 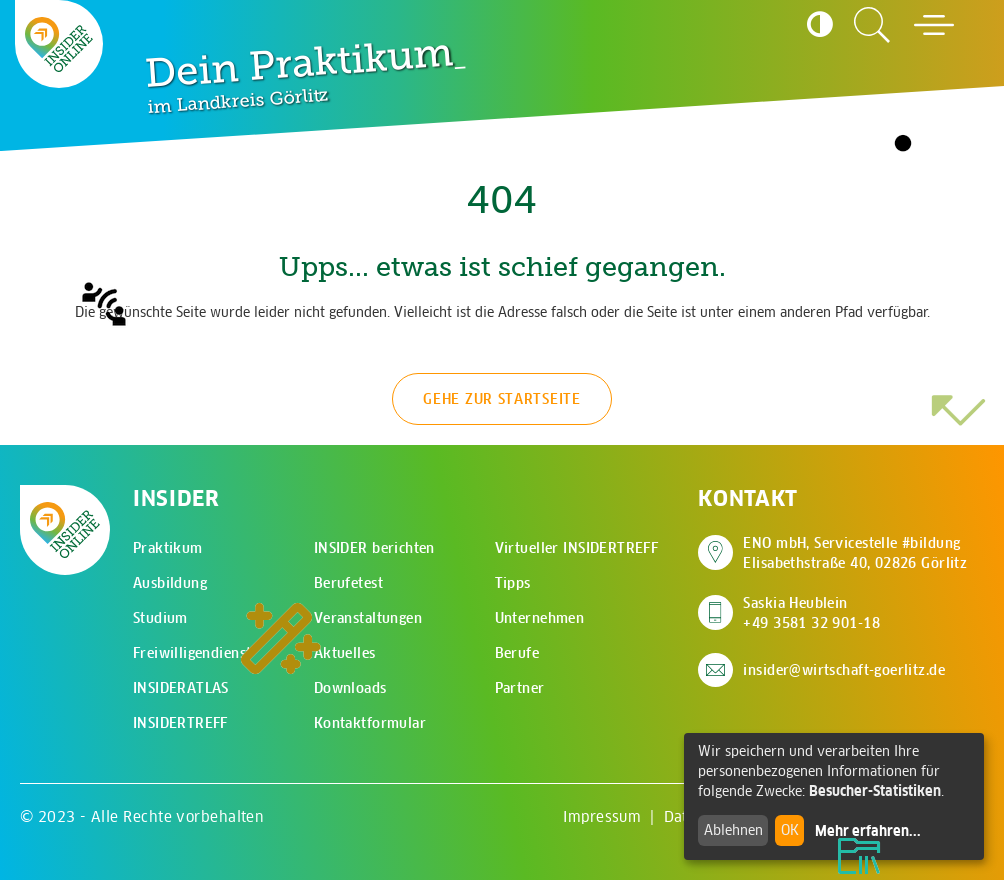 What do you see at coordinates (958, 408) in the screenshot?
I see `go back or return to previous step` at bounding box center [958, 408].